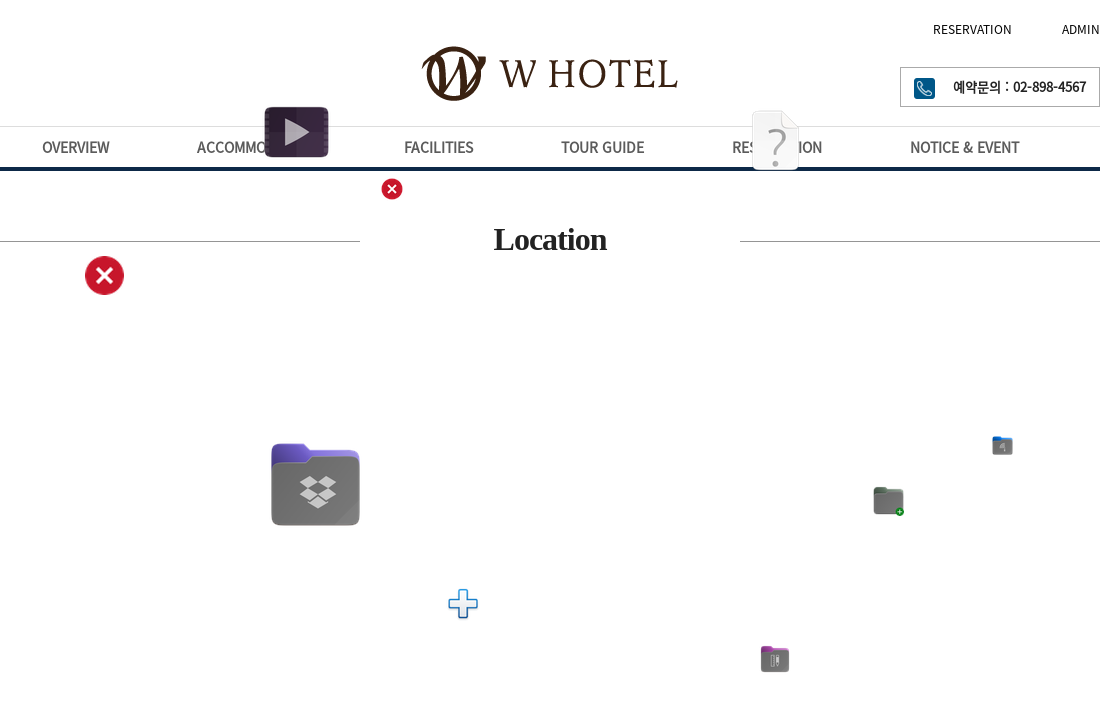 The width and height of the screenshot is (1100, 720). I want to click on unknown or unrecognized file type, so click(775, 140).